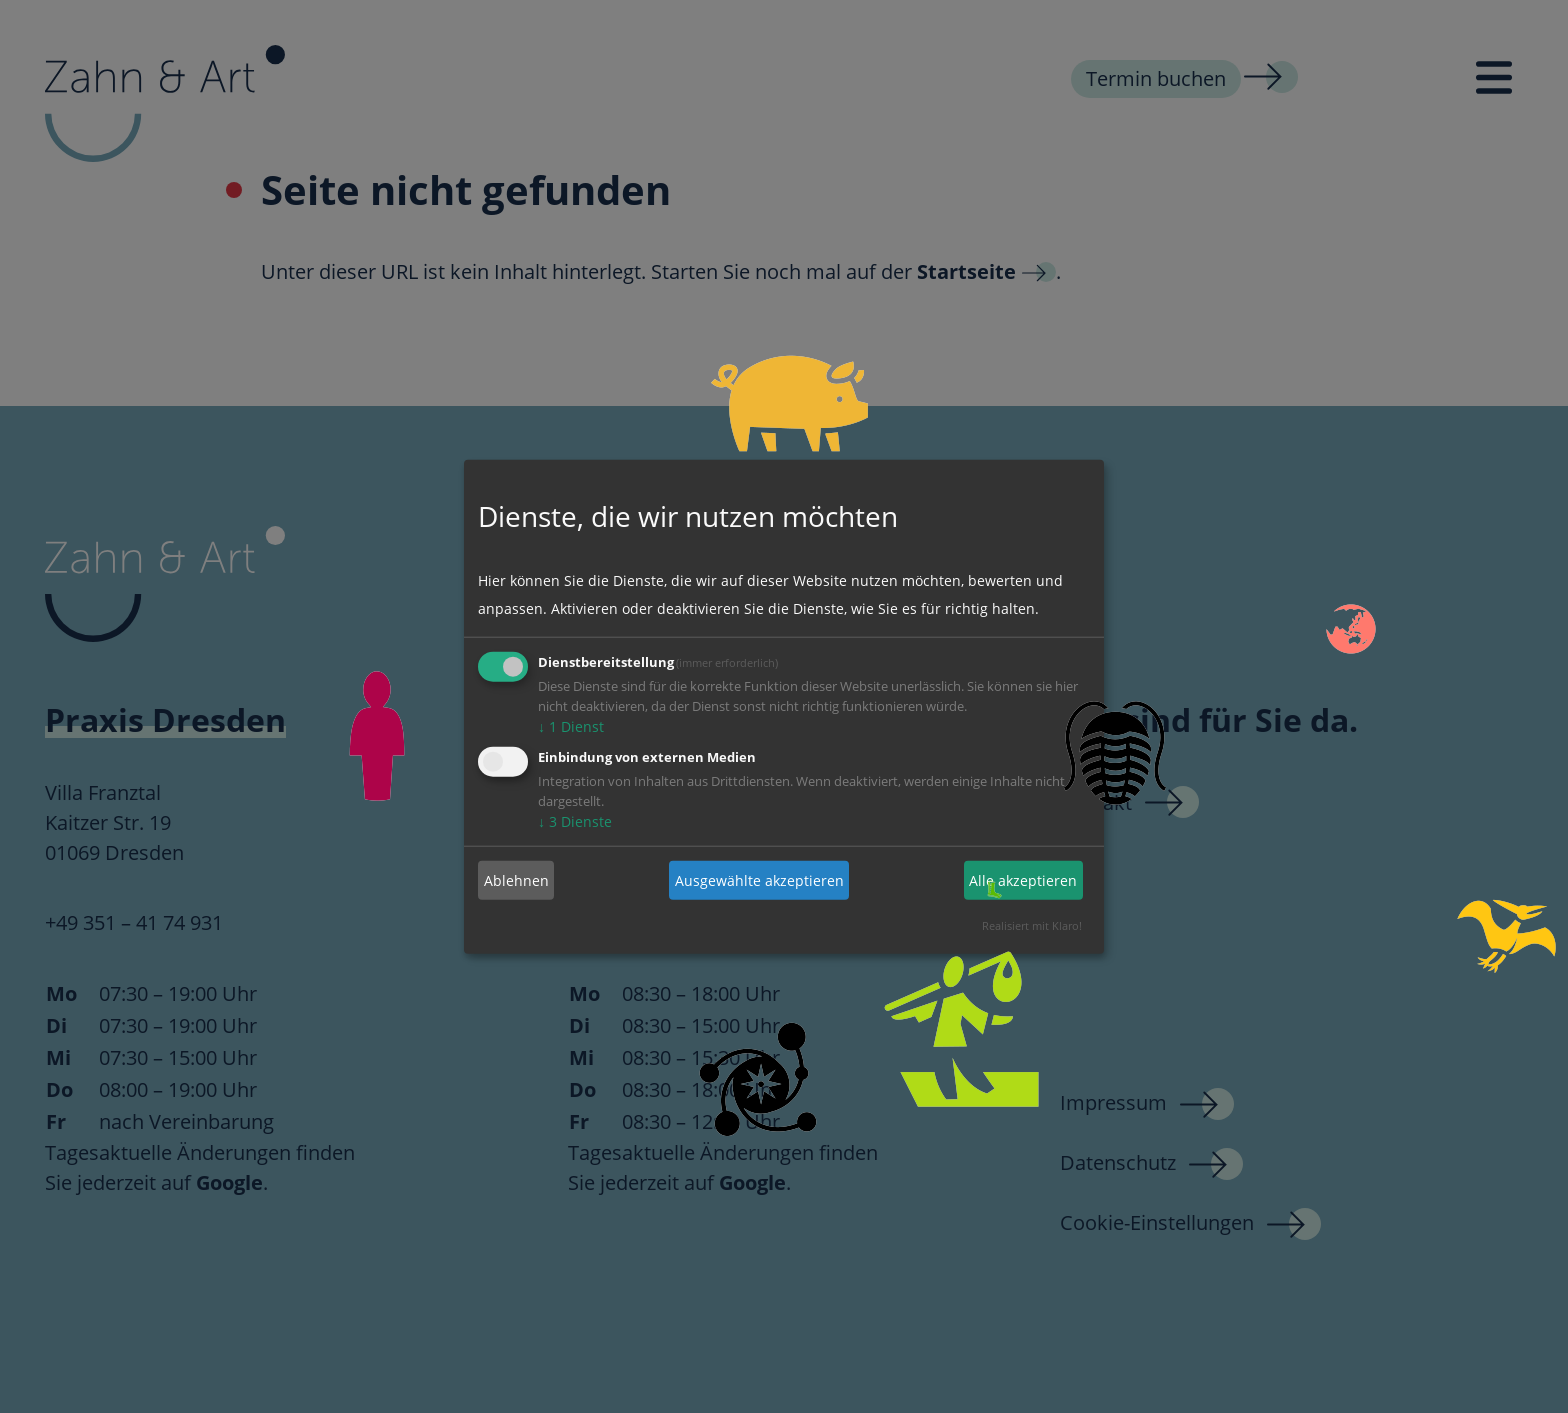 This screenshot has width=1568, height=1413. I want to click on the fool tarot card icon, so click(957, 1026).